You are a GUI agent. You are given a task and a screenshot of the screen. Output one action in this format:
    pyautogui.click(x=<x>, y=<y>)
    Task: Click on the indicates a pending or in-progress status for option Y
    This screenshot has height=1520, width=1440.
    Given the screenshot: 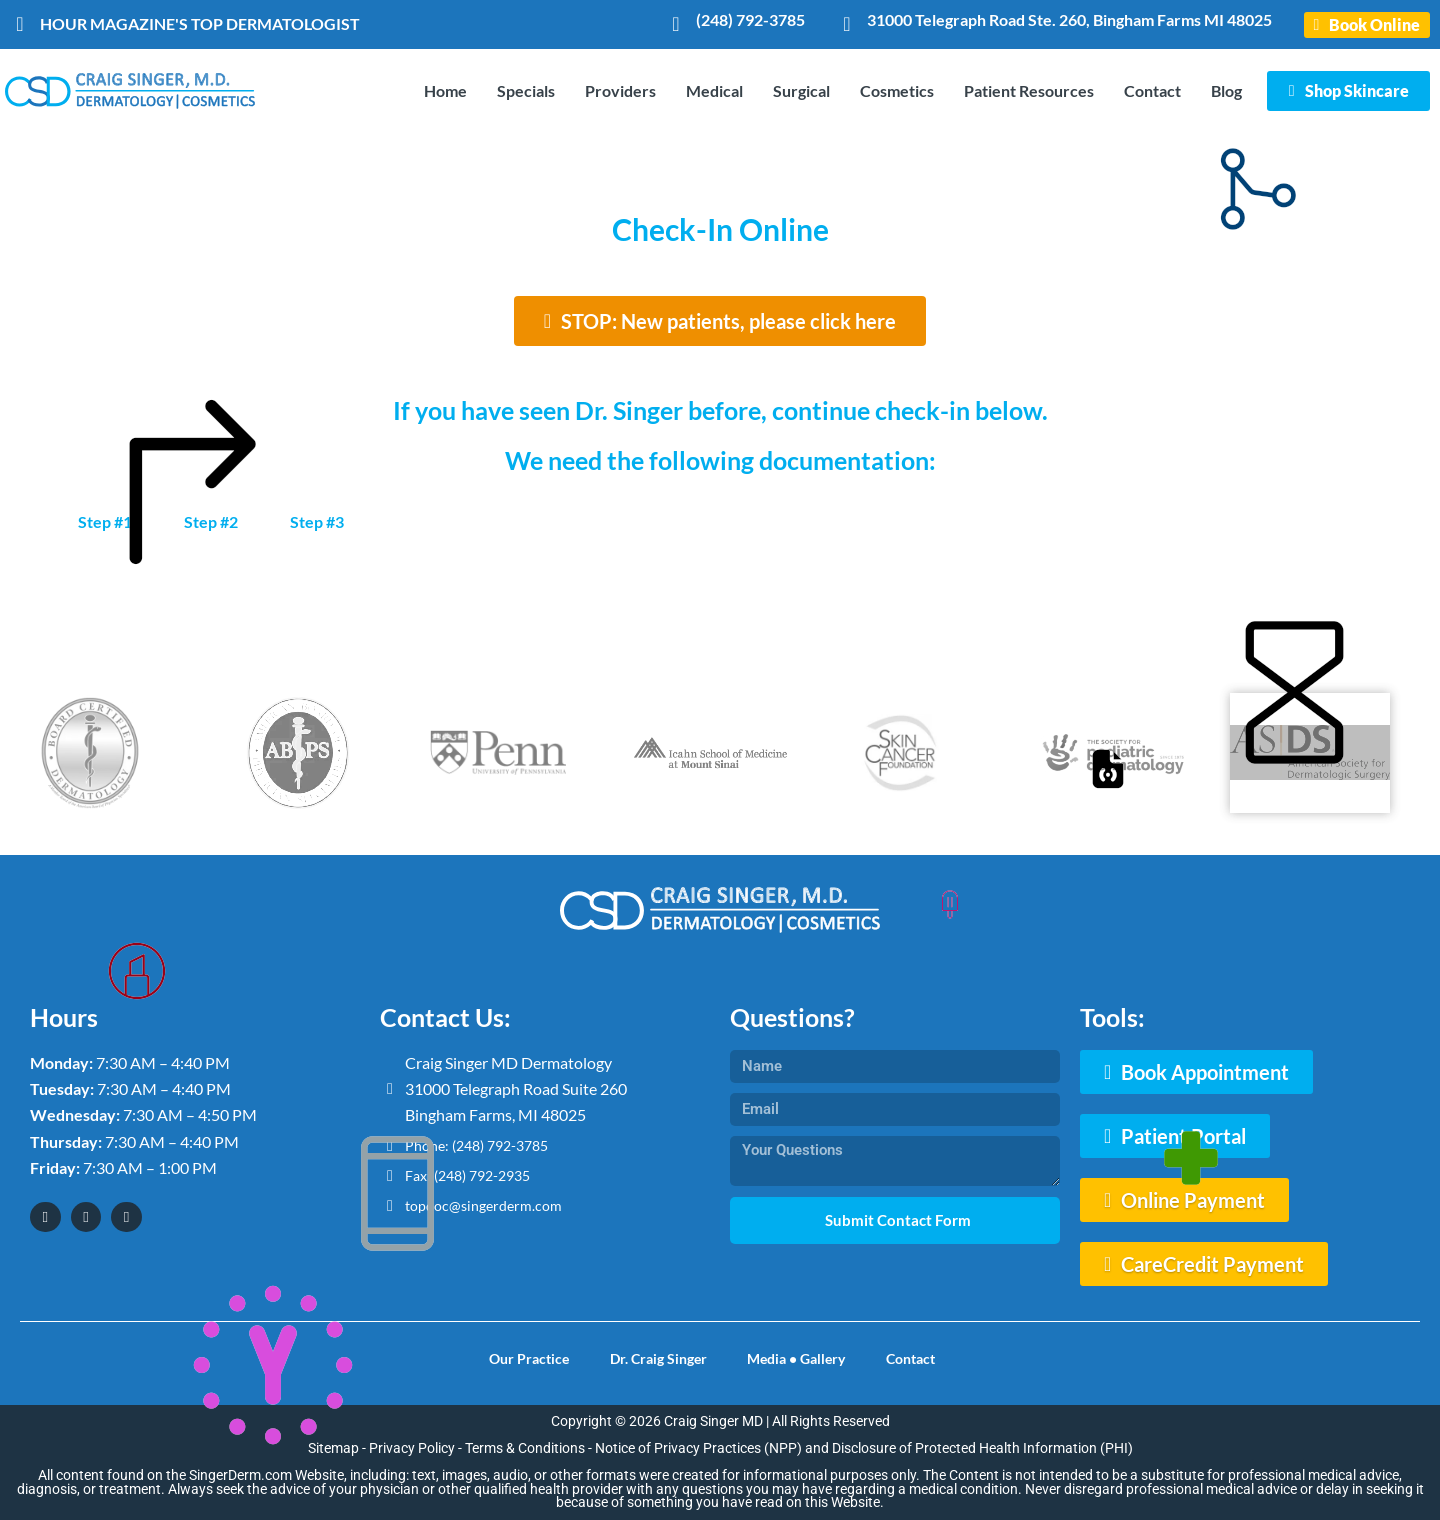 What is the action you would take?
    pyautogui.click(x=273, y=1365)
    